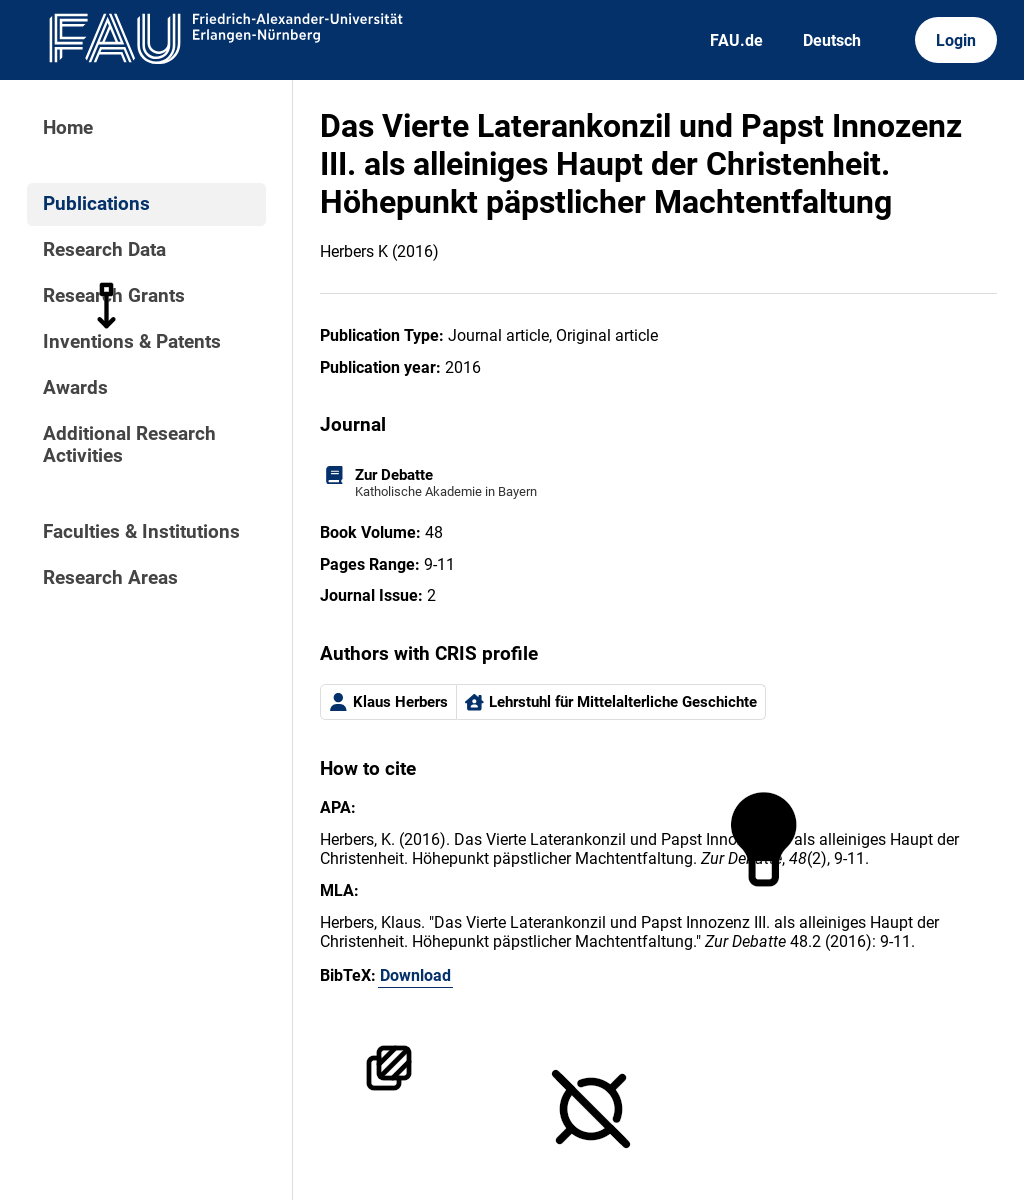  What do you see at coordinates (389, 1068) in the screenshot?
I see `view selected layers in a design tool` at bounding box center [389, 1068].